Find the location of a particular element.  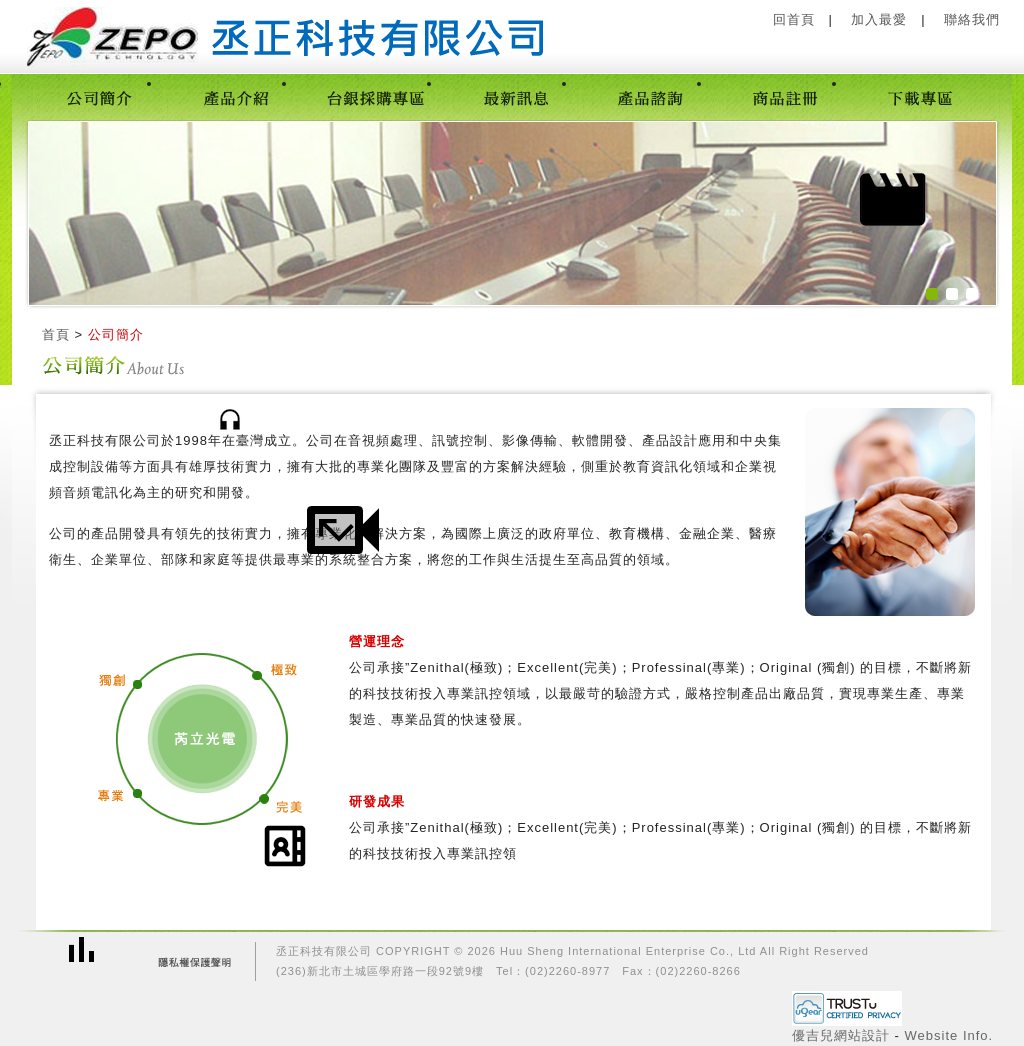

indicates a missed video call is located at coordinates (343, 530).